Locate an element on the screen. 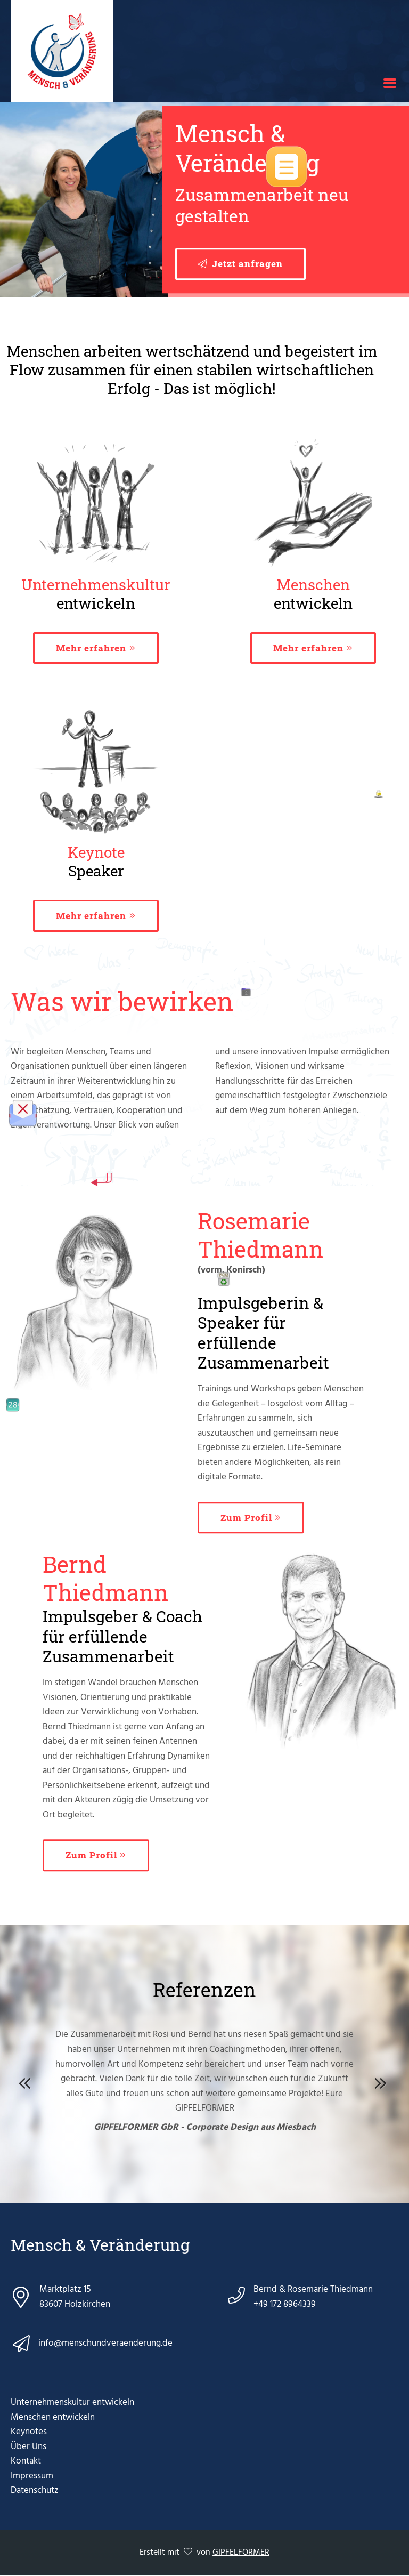 The image size is (409, 2576). mark email as junk or spam is located at coordinates (23, 1114).